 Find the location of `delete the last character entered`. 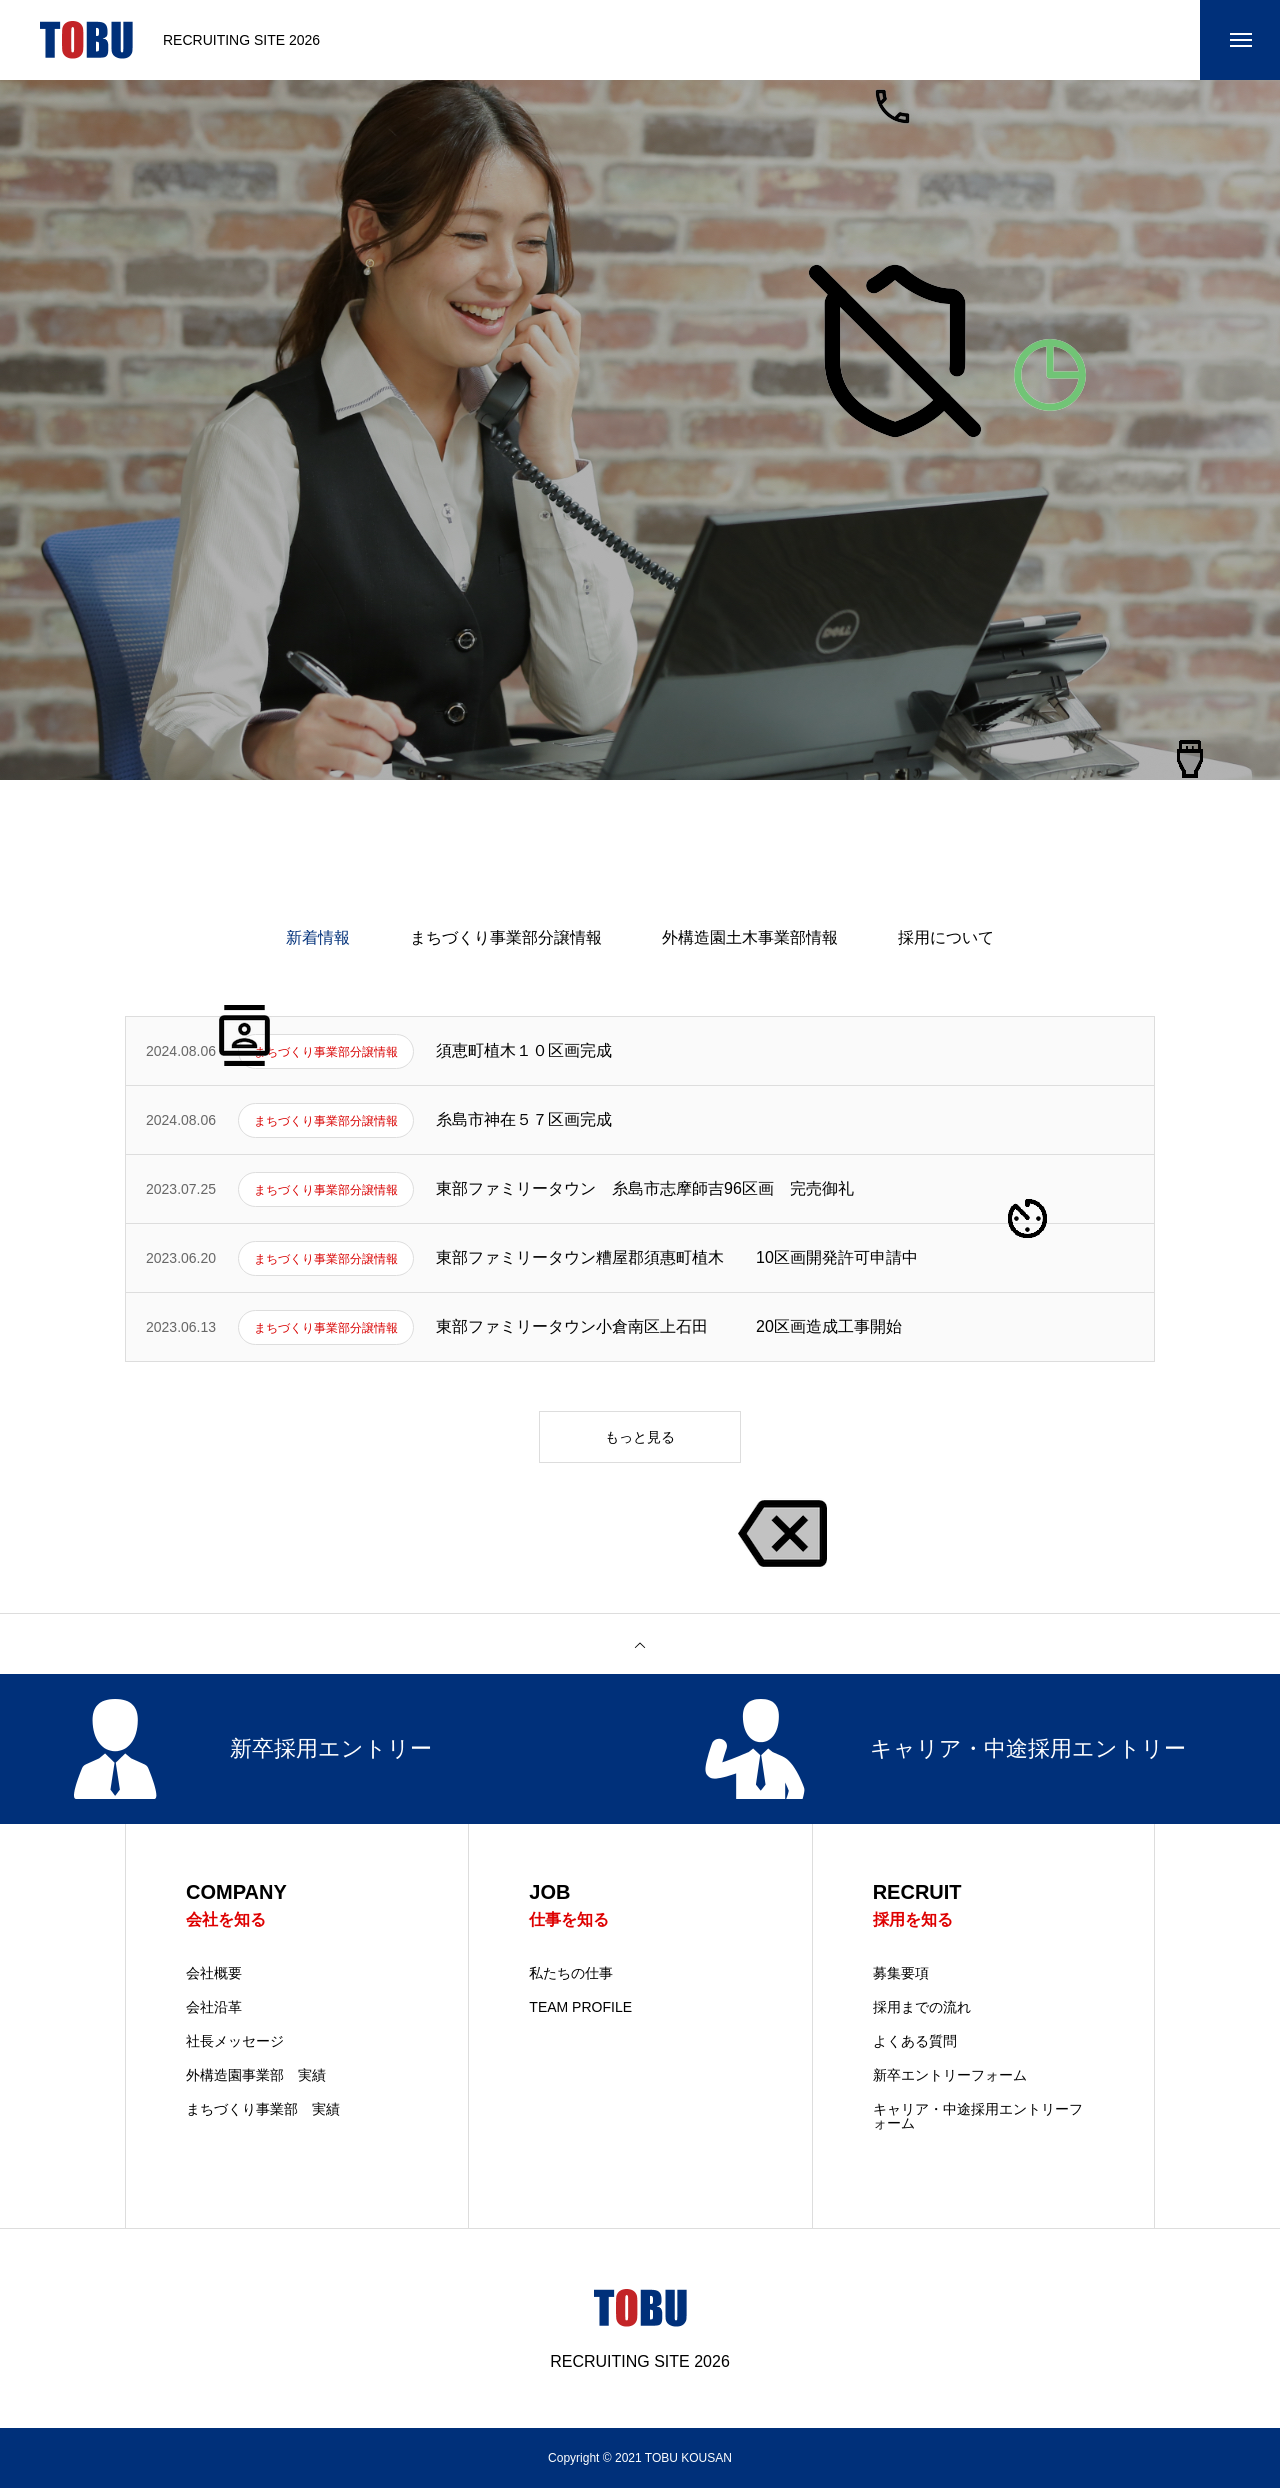

delete the last character entered is located at coordinates (782, 1533).